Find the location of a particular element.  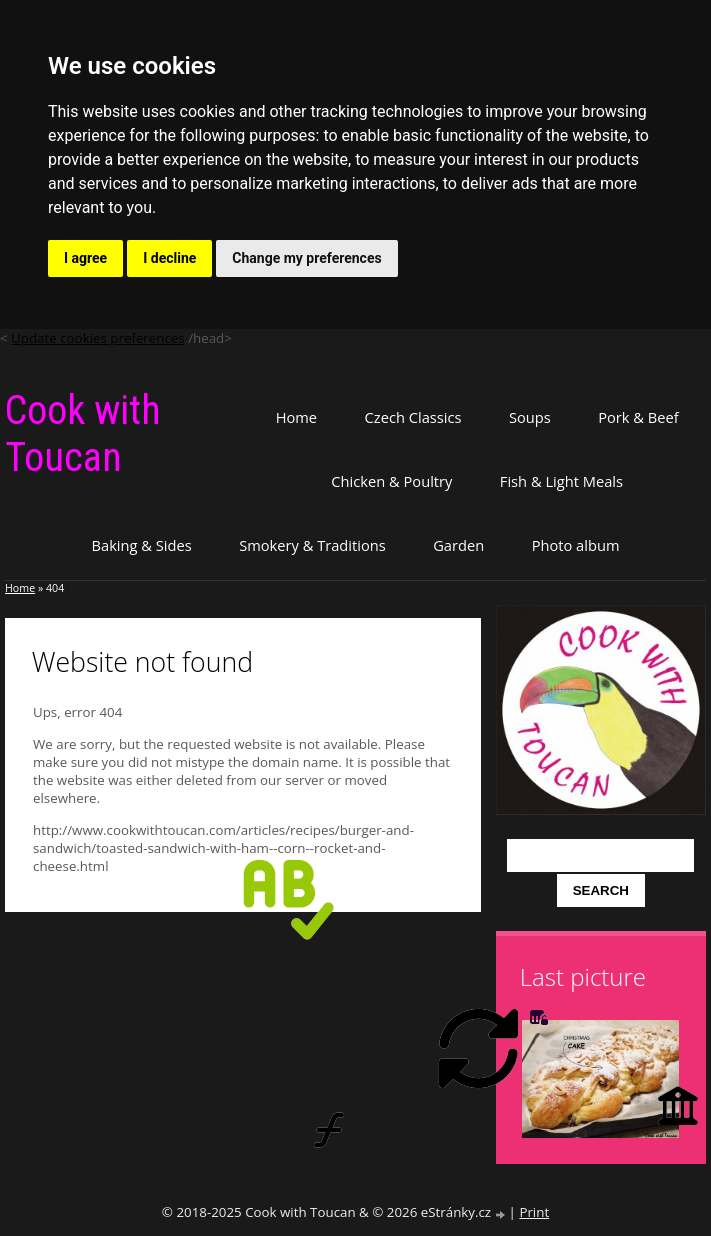

access banking or financial services is located at coordinates (678, 1105).